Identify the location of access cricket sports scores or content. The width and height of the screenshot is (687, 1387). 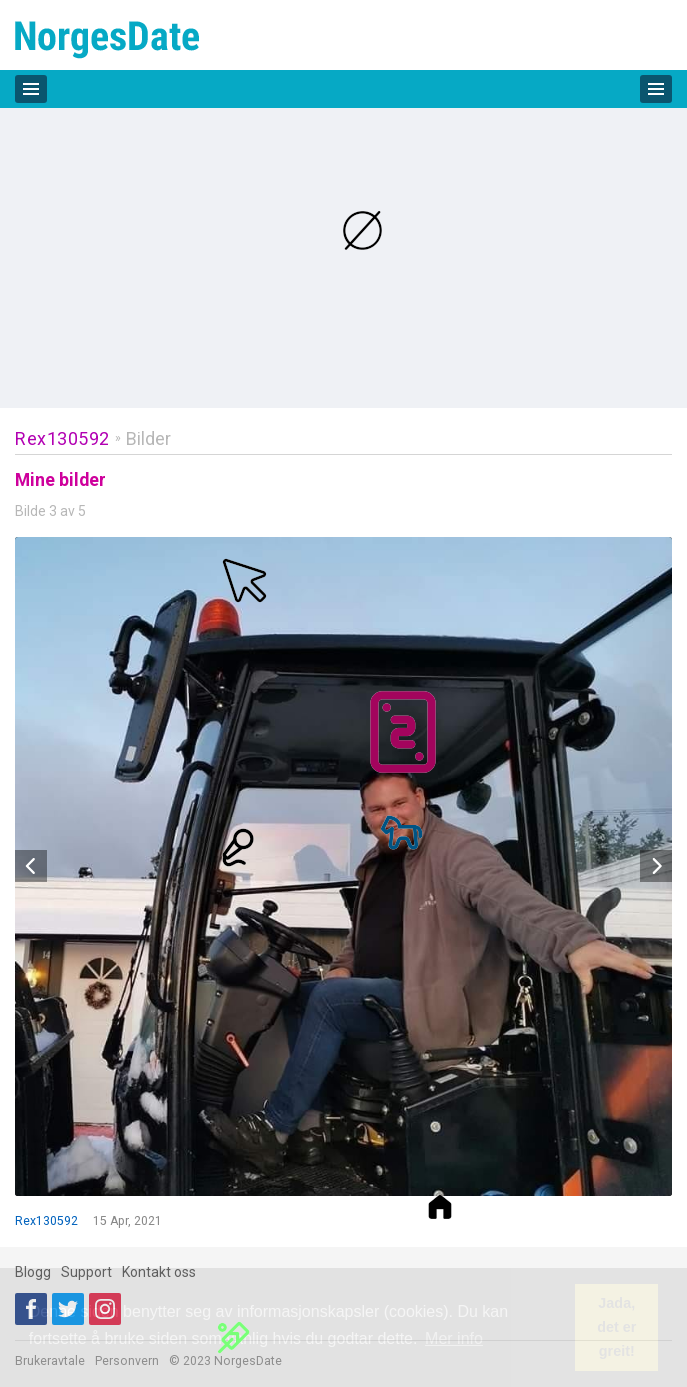
(232, 1337).